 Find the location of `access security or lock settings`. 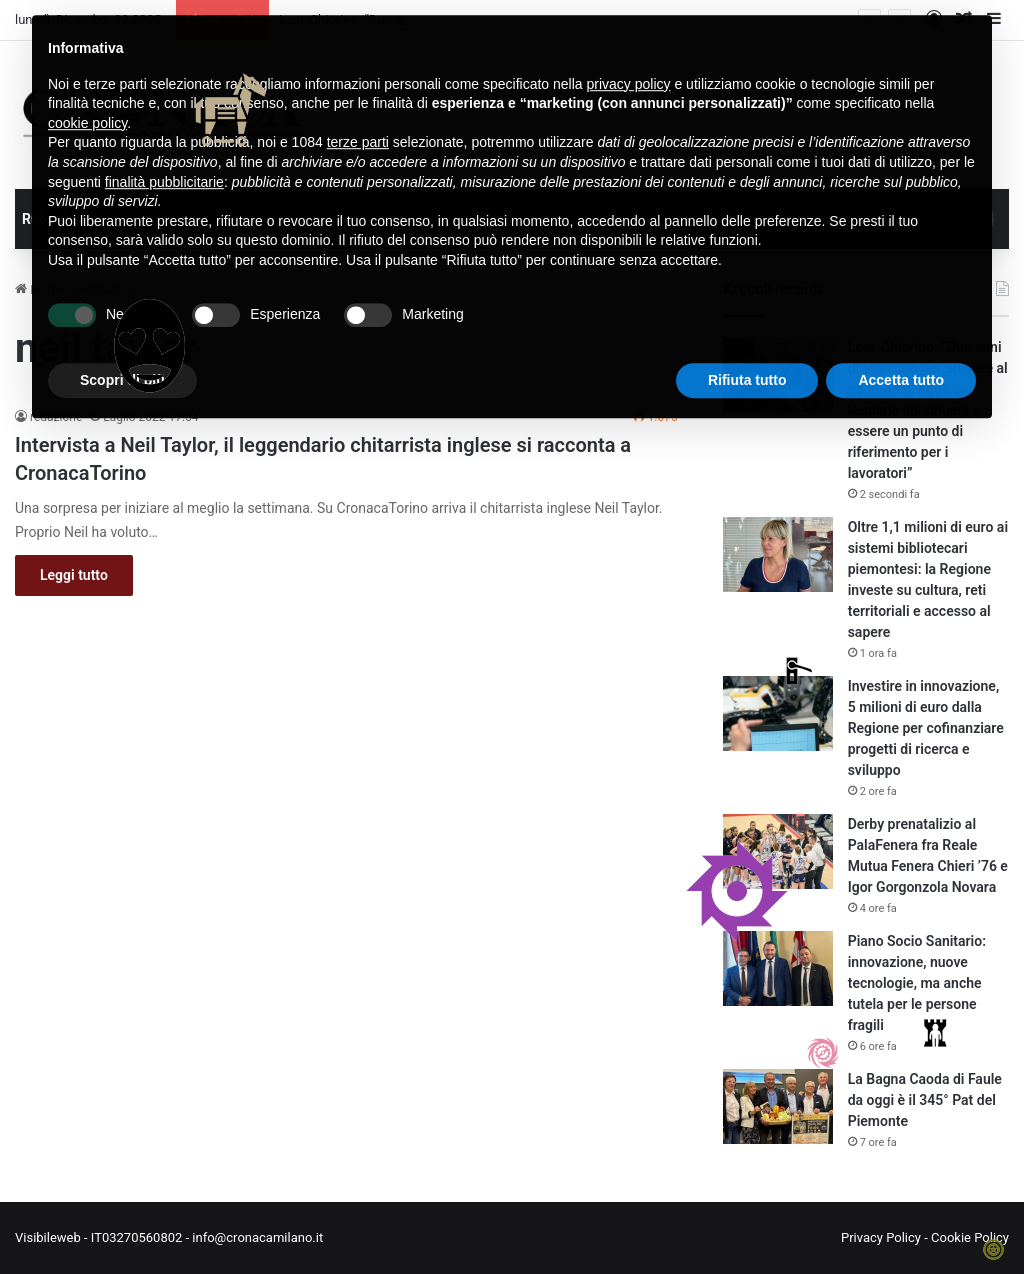

access security or lock settings is located at coordinates (798, 671).